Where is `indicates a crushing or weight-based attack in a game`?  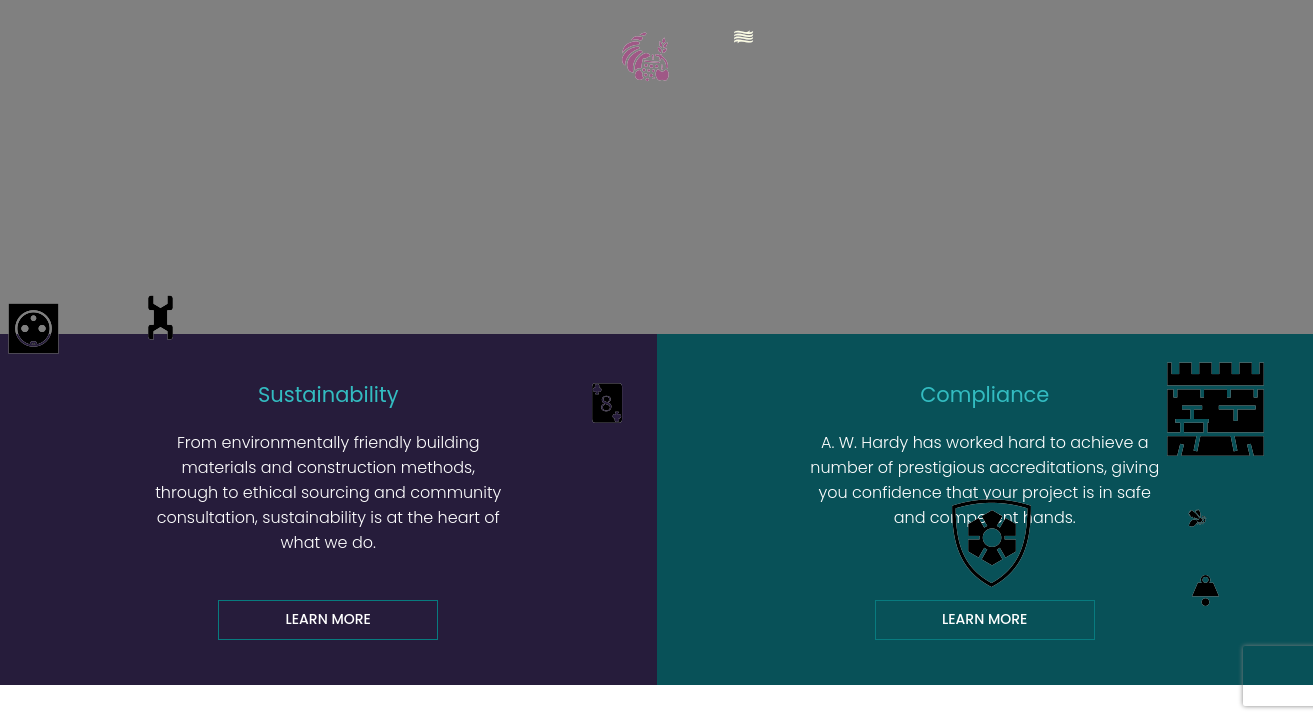
indicates a crushing or weight-based attack in a game is located at coordinates (1205, 590).